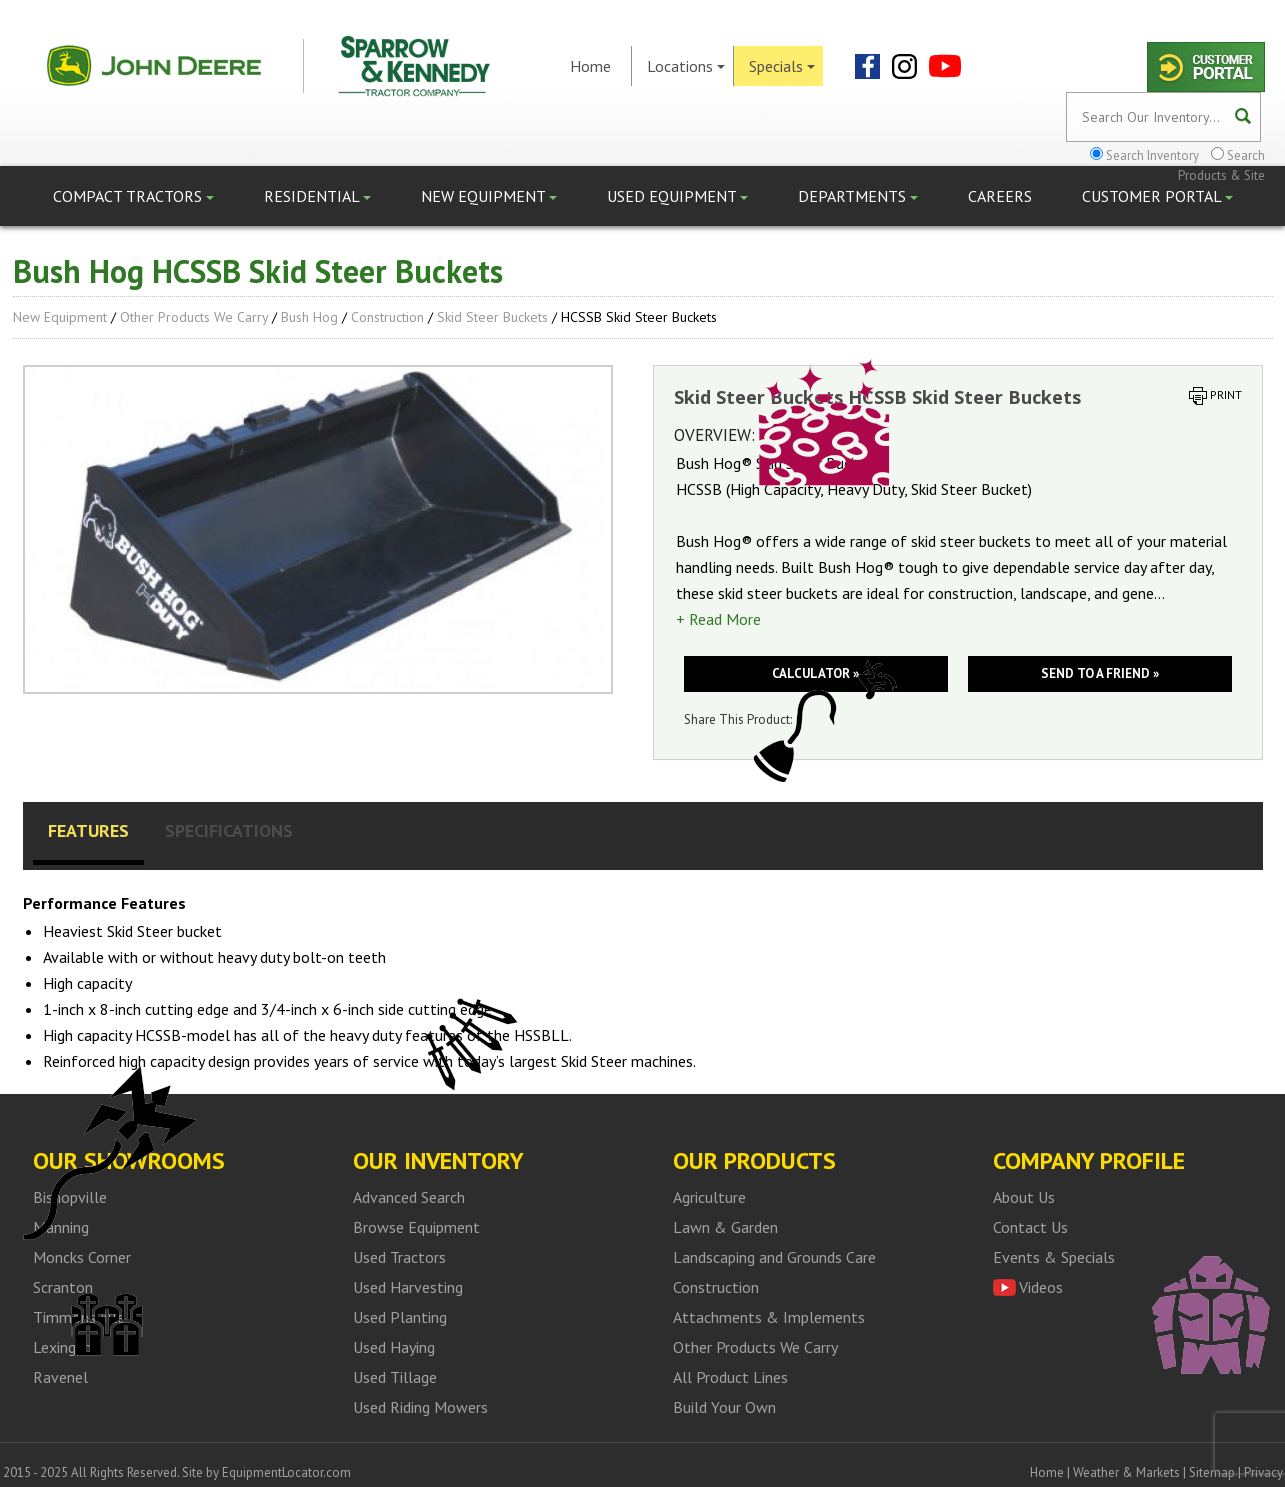 Image resolution: width=1285 pixels, height=1487 pixels. What do you see at coordinates (110, 1151) in the screenshot?
I see `equip grappling hook ability` at bounding box center [110, 1151].